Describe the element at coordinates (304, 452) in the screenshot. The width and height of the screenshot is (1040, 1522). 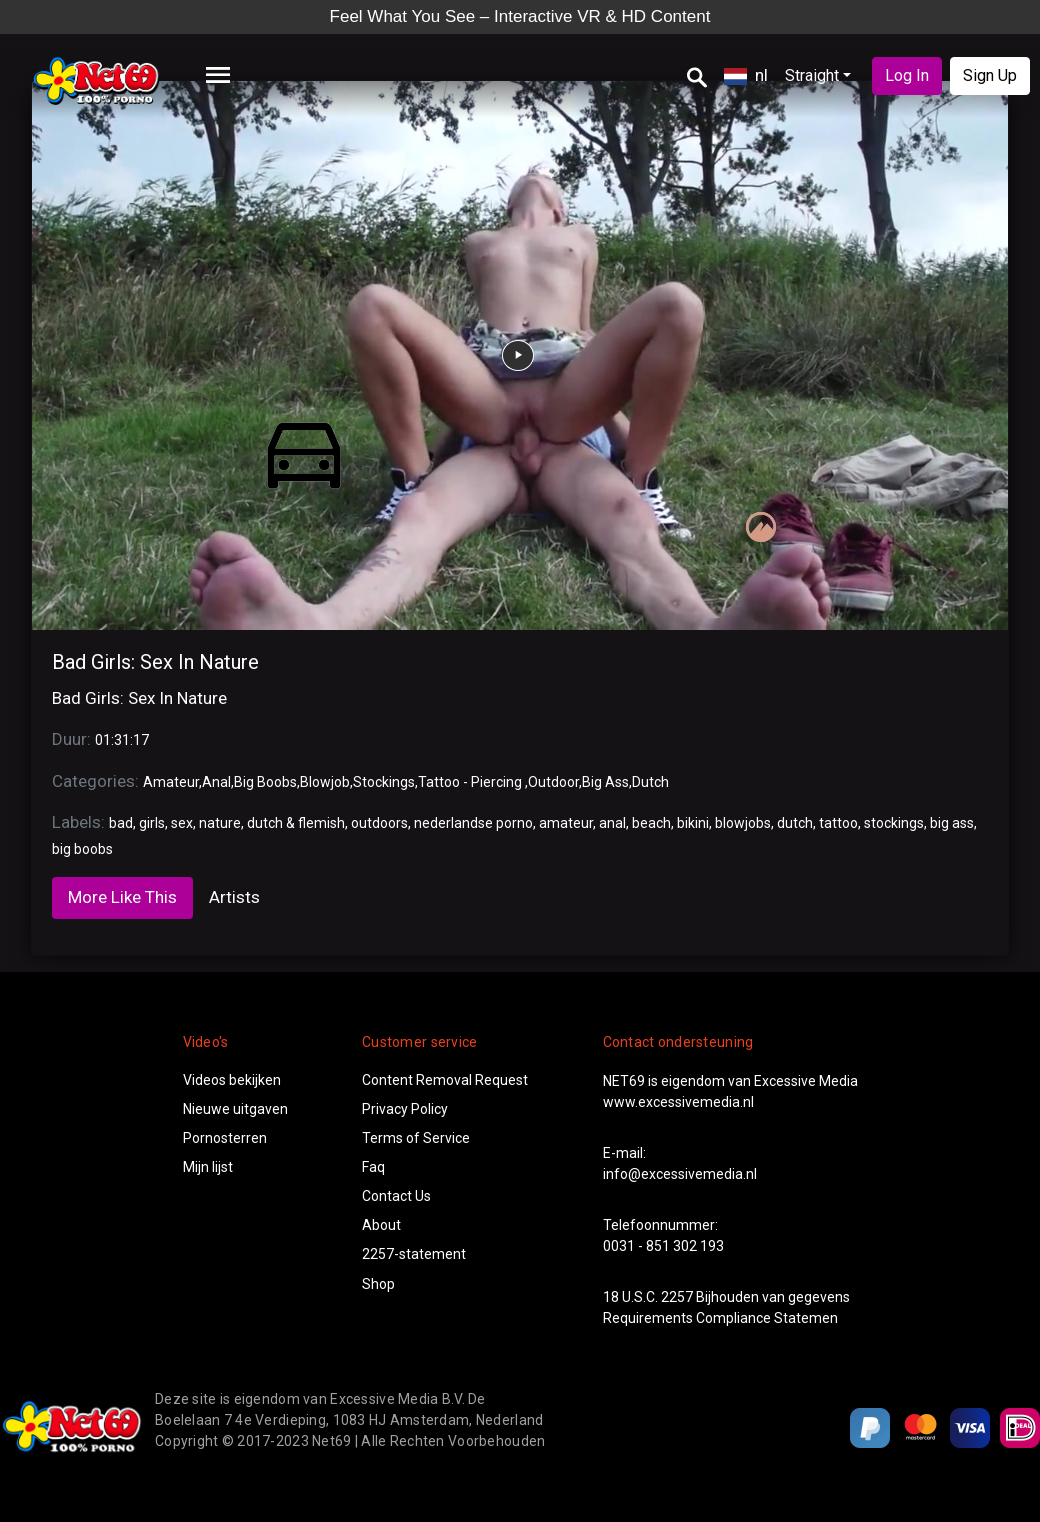
I see `access vehicle or car-related features` at that location.